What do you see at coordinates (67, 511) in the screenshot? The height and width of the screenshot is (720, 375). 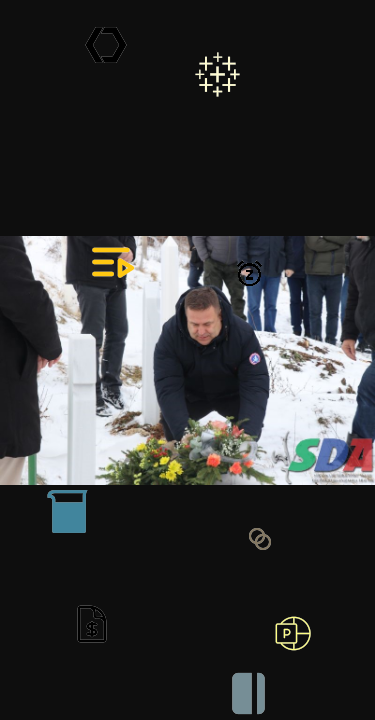 I see `access experimental or beta features` at bounding box center [67, 511].